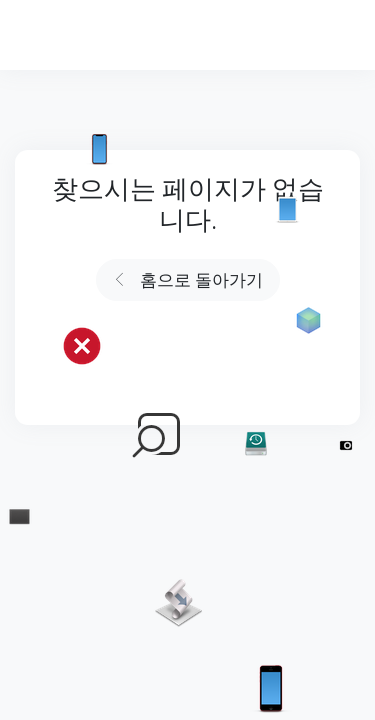 The image size is (375, 720). What do you see at coordinates (19, 516) in the screenshot?
I see `indicates magic trackpad is connected via bluetooth` at bounding box center [19, 516].